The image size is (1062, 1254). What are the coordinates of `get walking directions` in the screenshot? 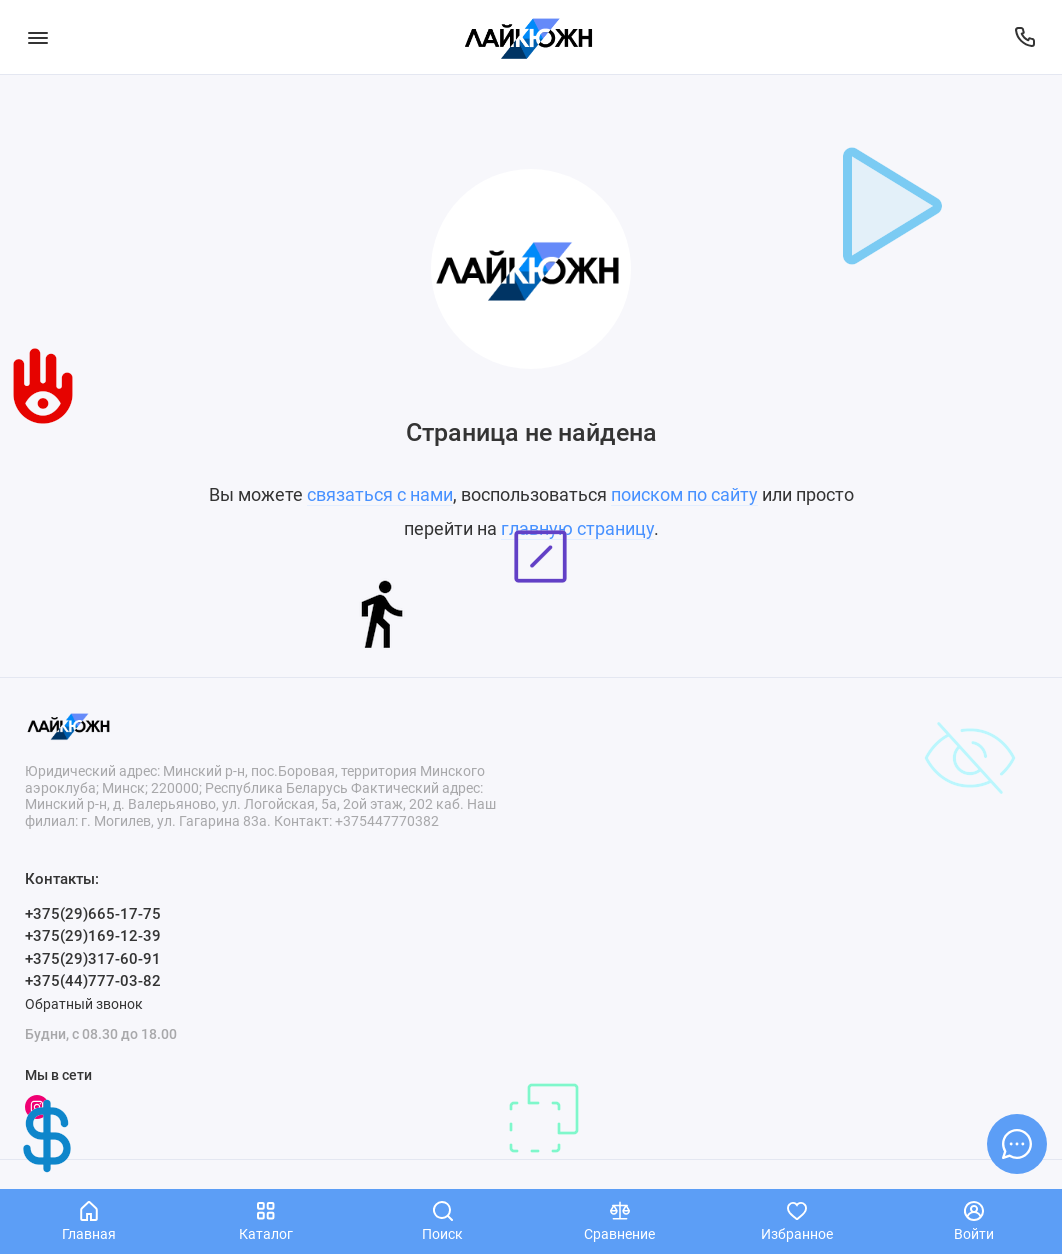 It's located at (380, 613).